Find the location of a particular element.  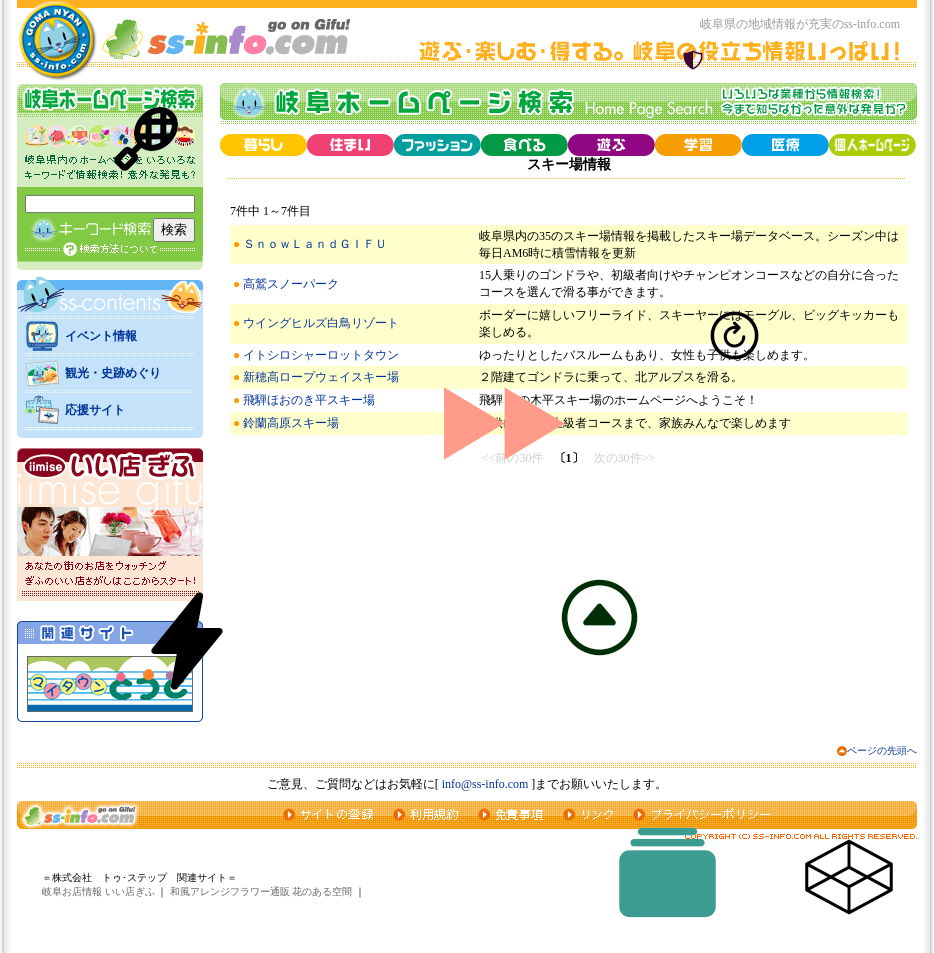

toggle flash on for camera is located at coordinates (187, 641).